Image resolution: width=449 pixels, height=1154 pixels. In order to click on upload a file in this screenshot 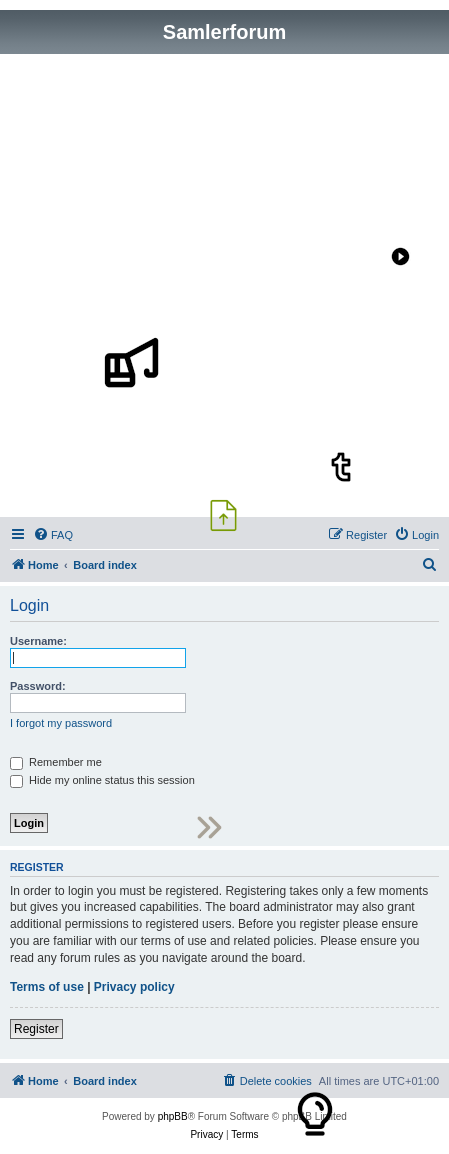, I will do `click(223, 515)`.